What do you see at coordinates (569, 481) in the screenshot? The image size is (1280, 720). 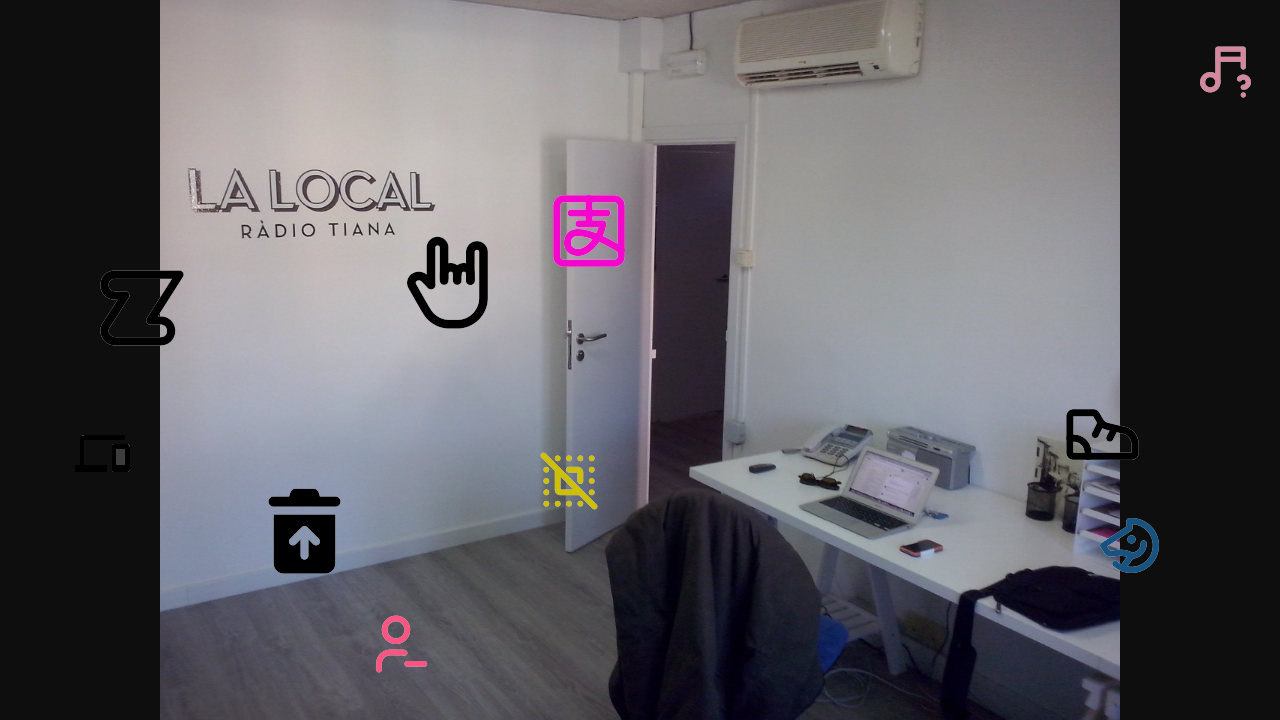 I see `deselect all items` at bounding box center [569, 481].